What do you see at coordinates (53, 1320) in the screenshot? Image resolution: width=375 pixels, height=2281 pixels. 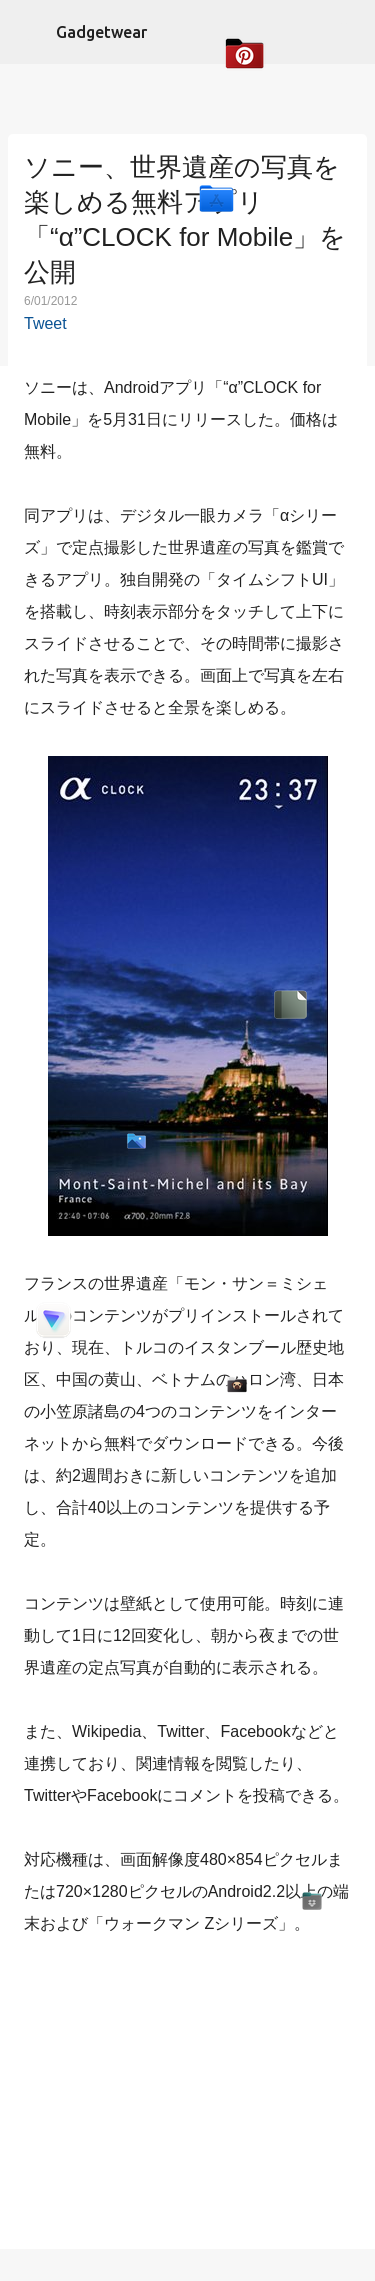 I see `launch ProtonVPN application` at bounding box center [53, 1320].